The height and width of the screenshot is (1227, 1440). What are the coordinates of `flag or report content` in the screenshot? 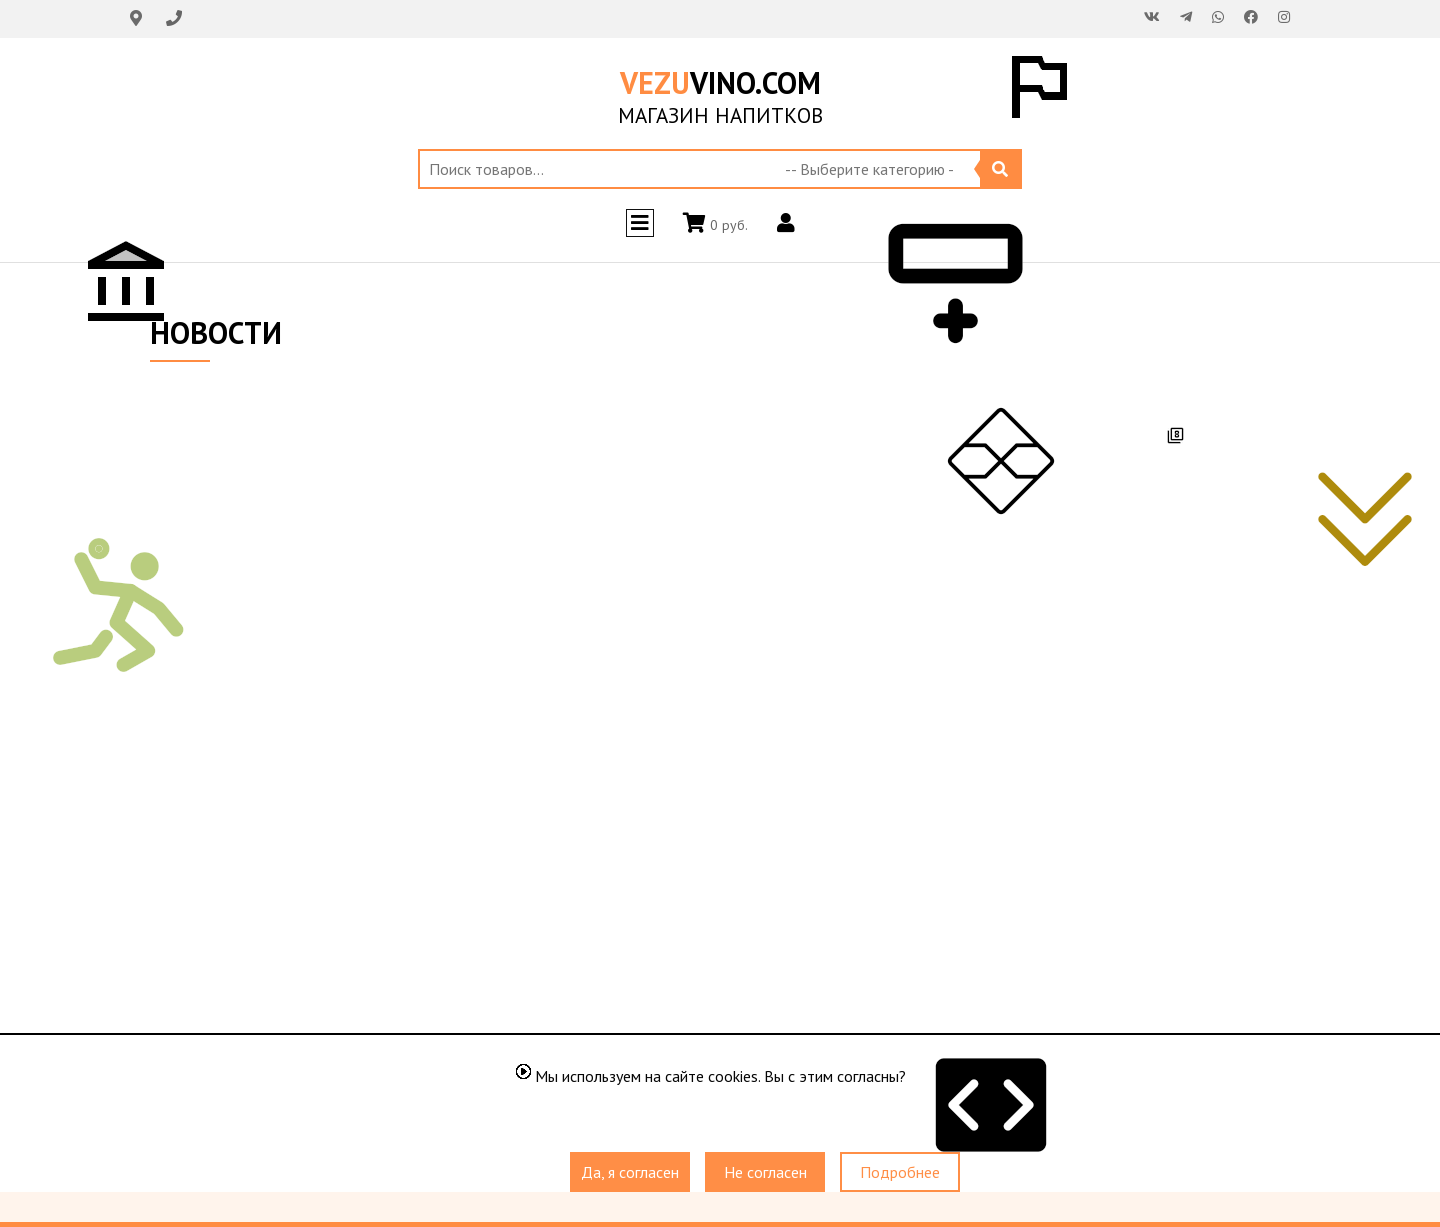 It's located at (1038, 85).